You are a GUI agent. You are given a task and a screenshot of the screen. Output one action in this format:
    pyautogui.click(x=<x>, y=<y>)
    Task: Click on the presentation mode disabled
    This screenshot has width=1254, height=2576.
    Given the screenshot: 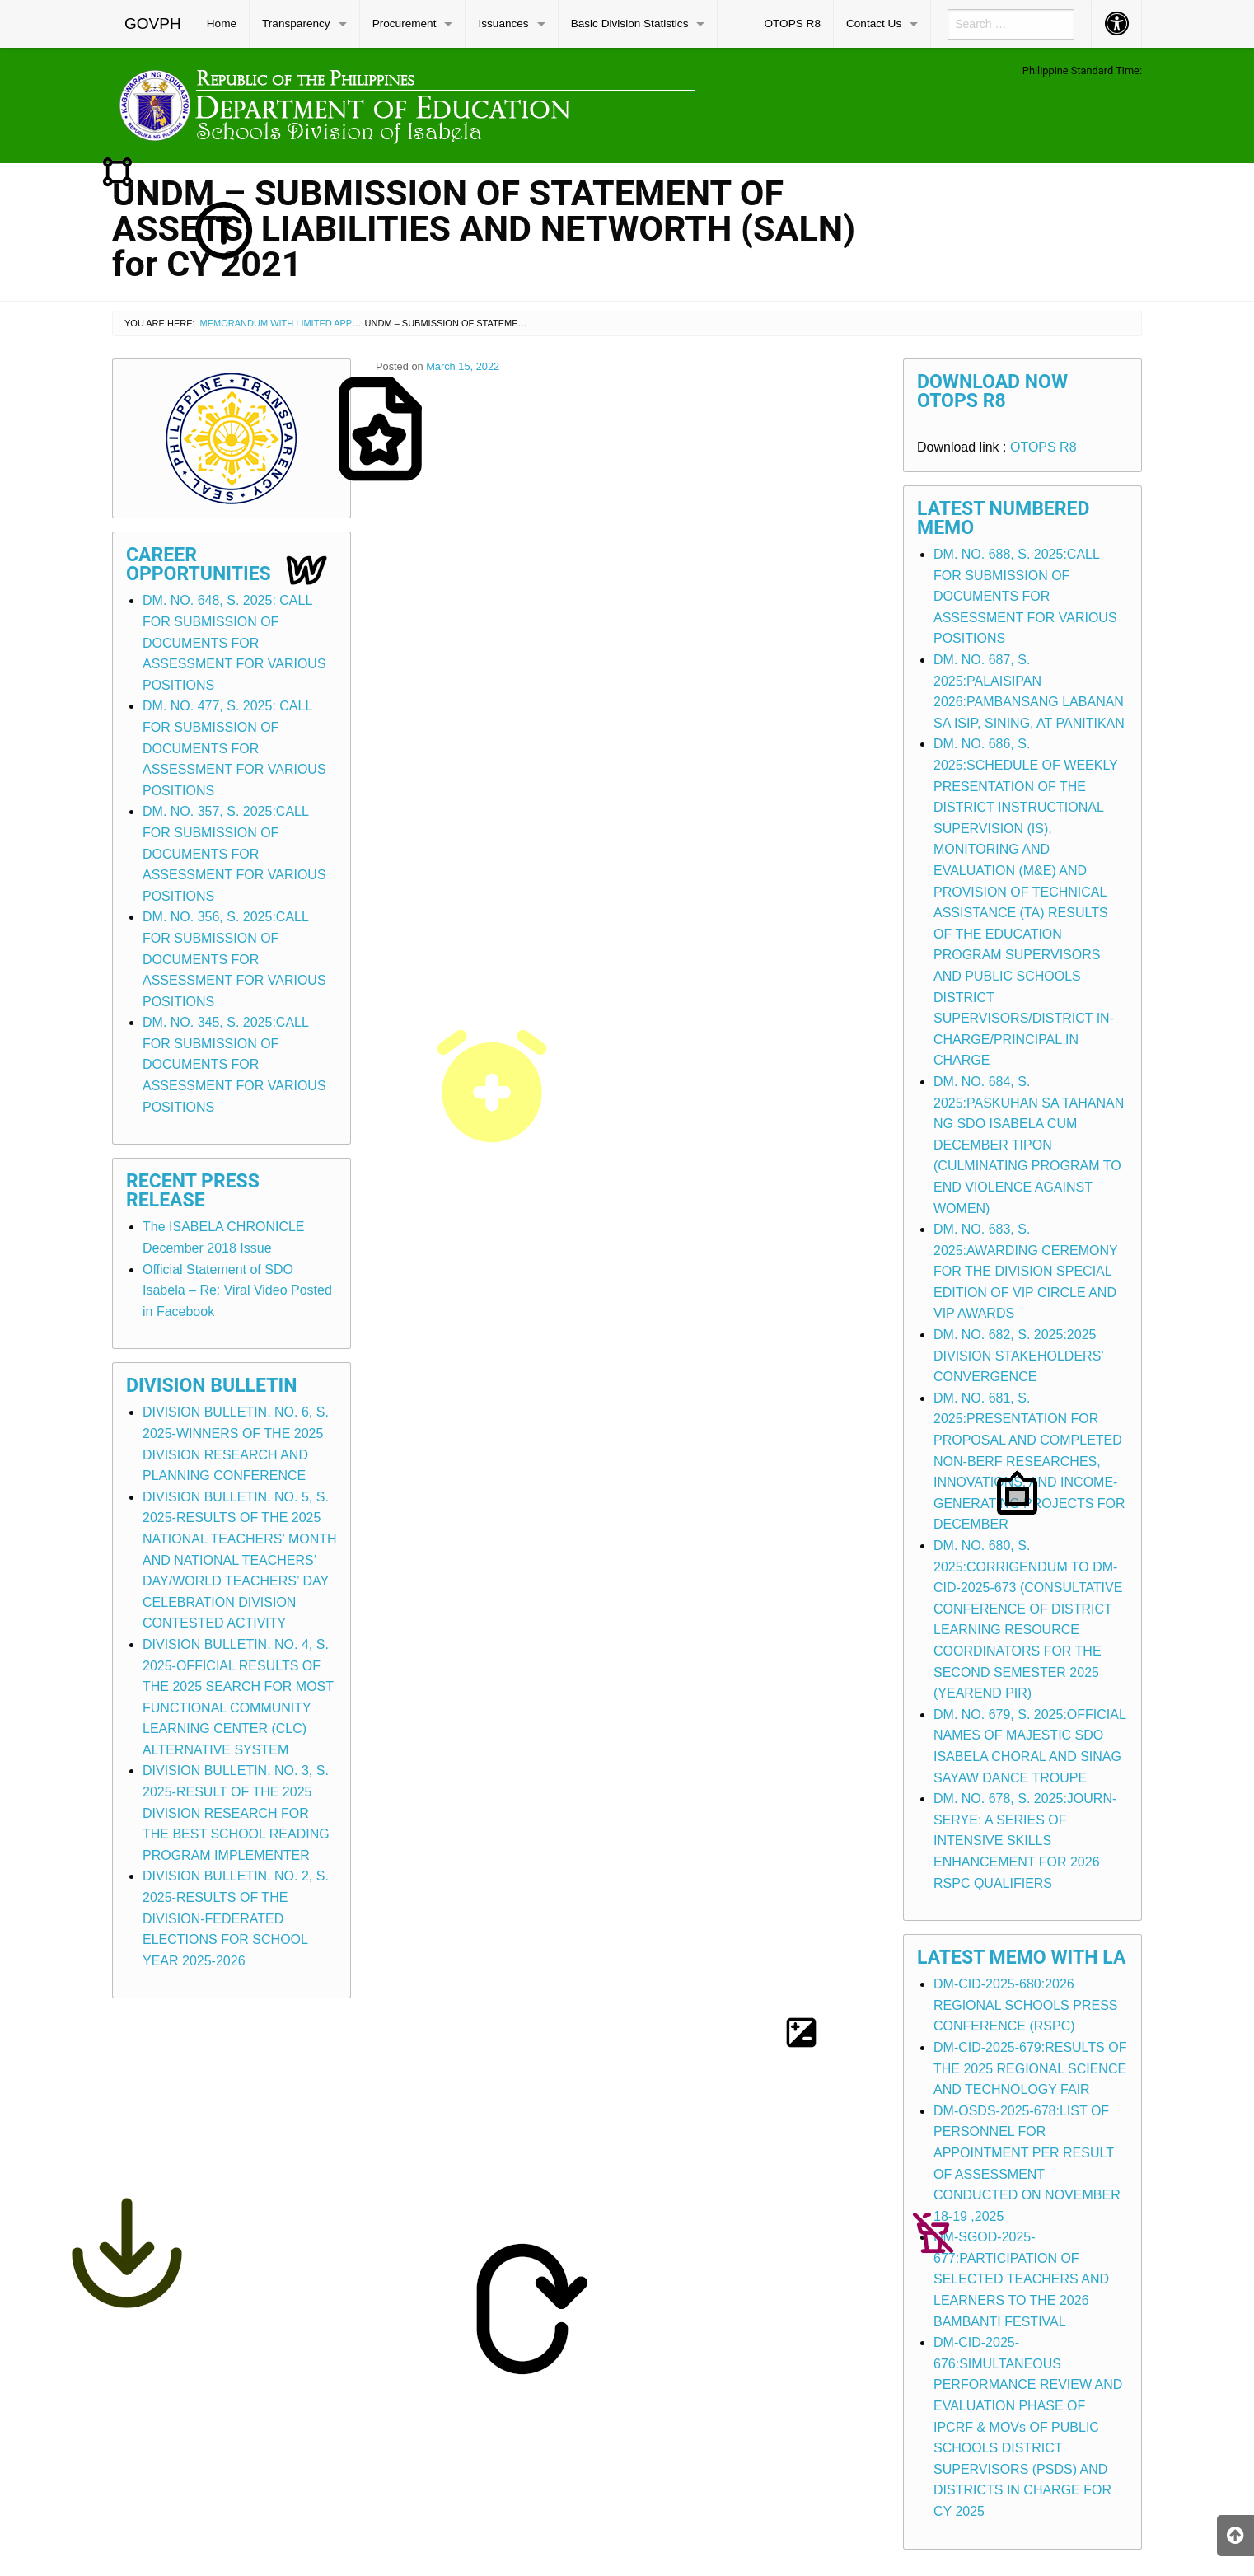 What is the action you would take?
    pyautogui.click(x=933, y=2232)
    